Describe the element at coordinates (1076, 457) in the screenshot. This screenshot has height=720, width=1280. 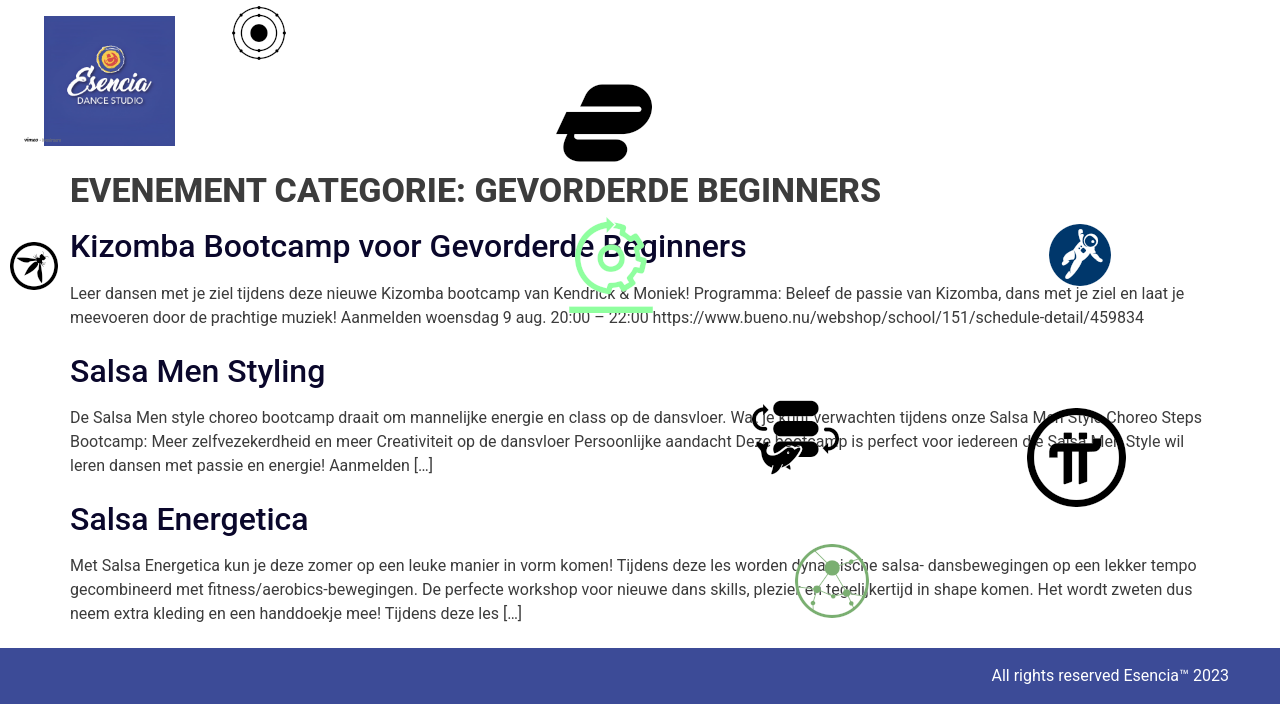
I see `pi network cryptocurrency logo` at that location.